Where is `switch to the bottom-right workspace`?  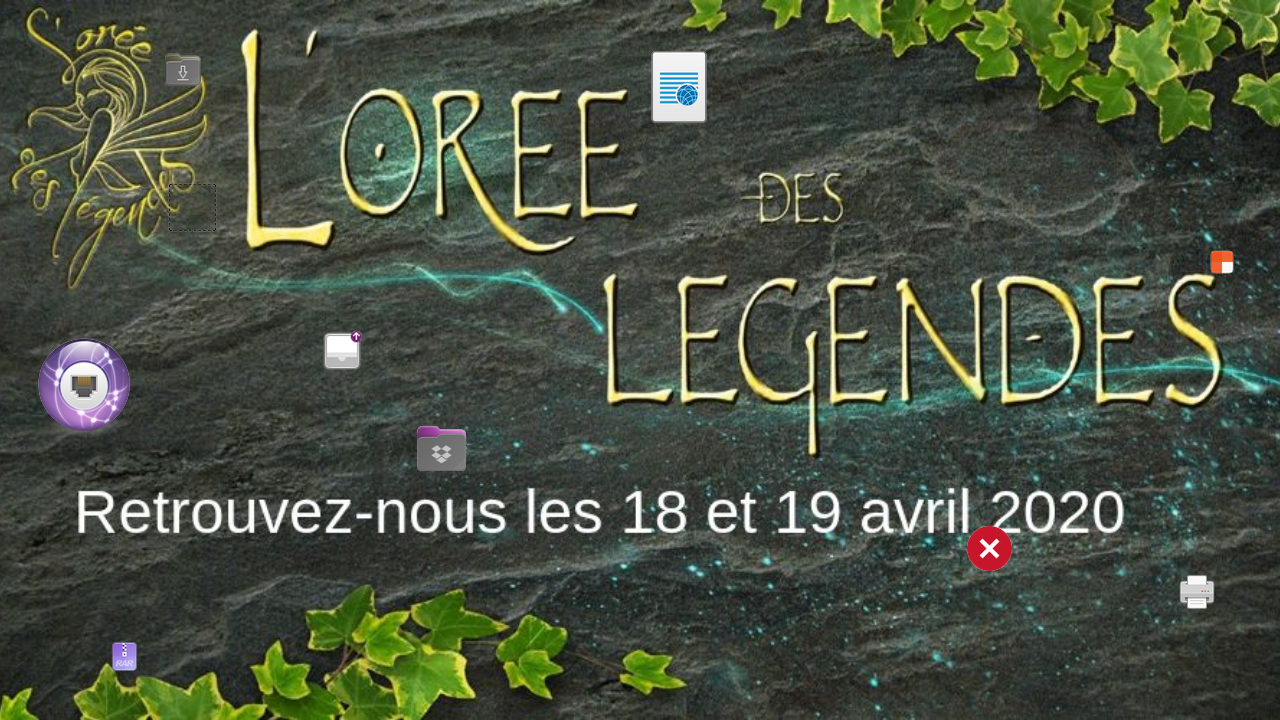 switch to the bottom-right workspace is located at coordinates (1222, 262).